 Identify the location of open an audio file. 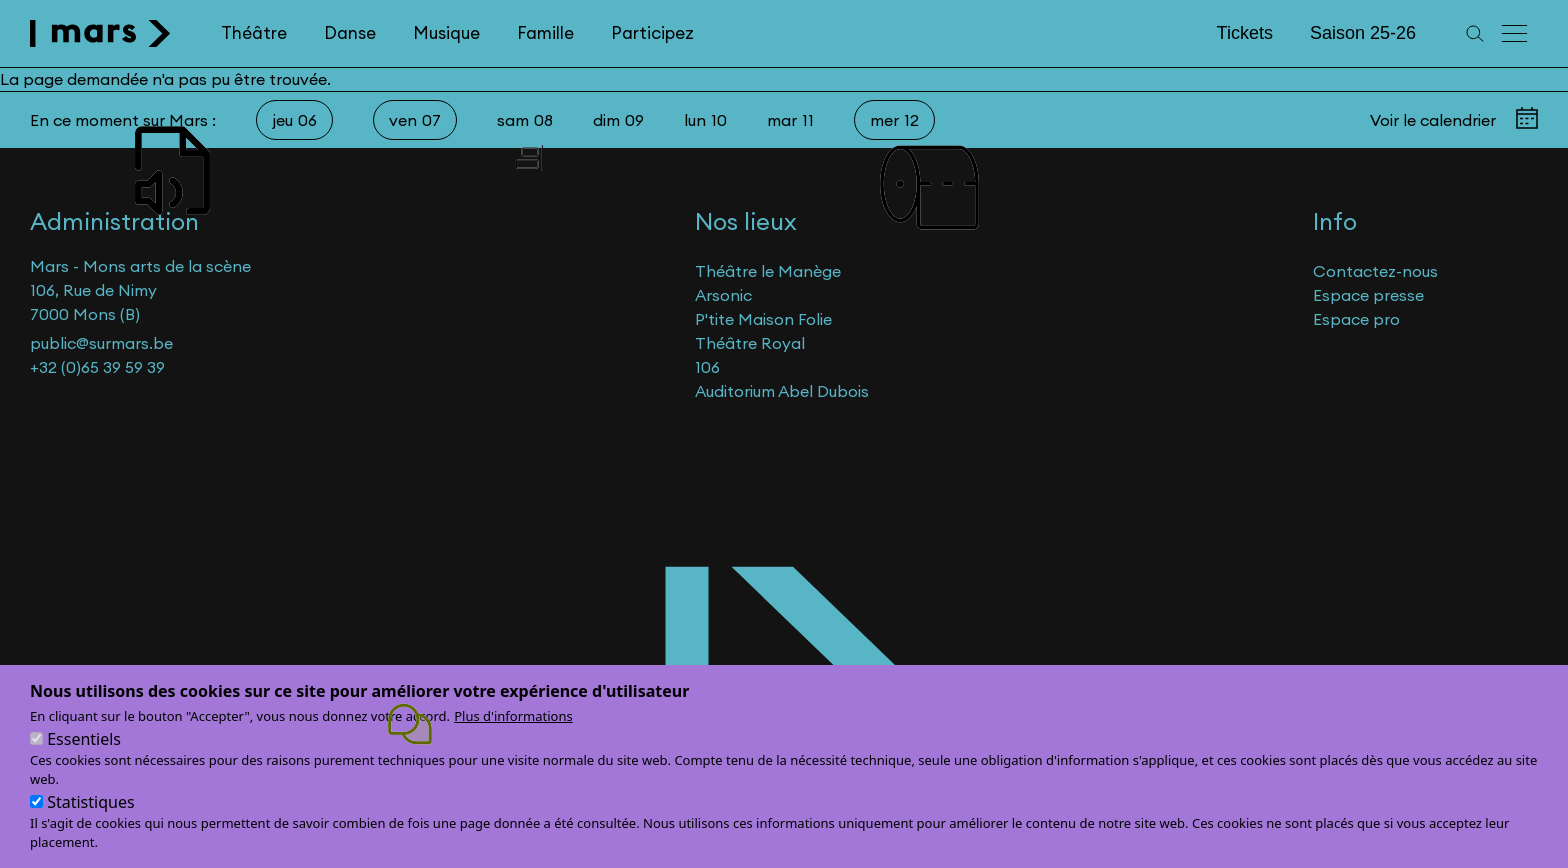
(172, 170).